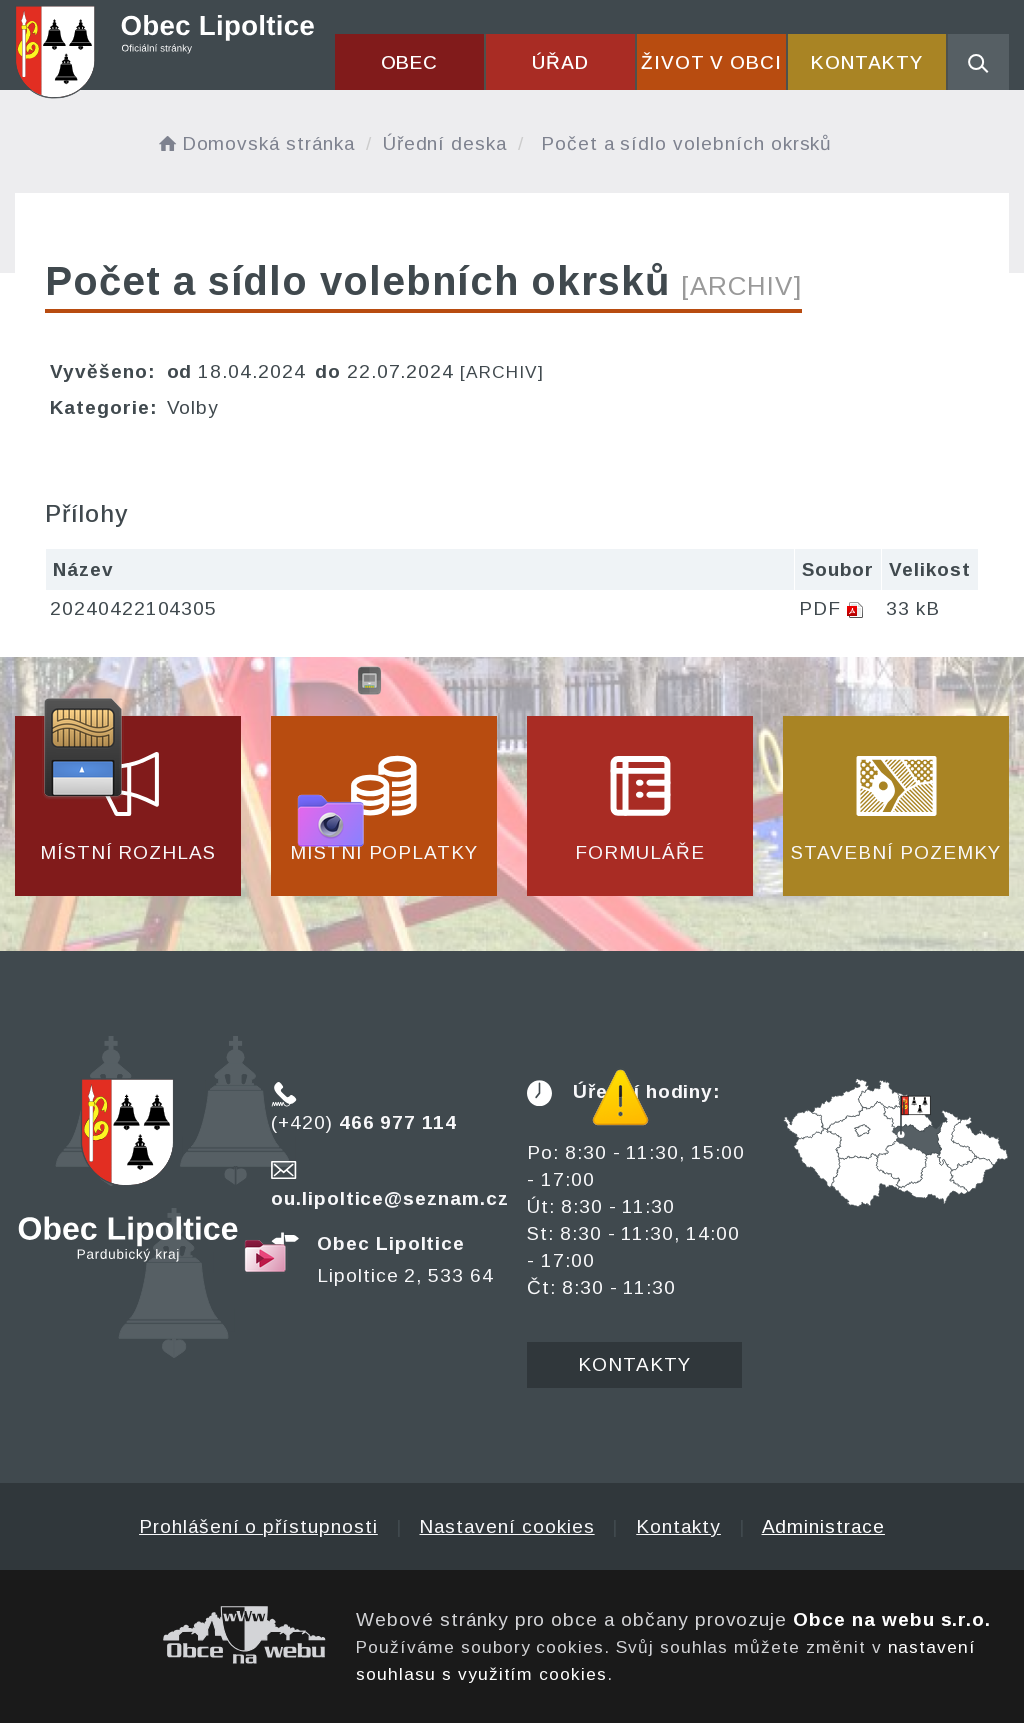 The width and height of the screenshot is (1024, 1723). I want to click on open Cinema 4D project files folder, so click(330, 822).